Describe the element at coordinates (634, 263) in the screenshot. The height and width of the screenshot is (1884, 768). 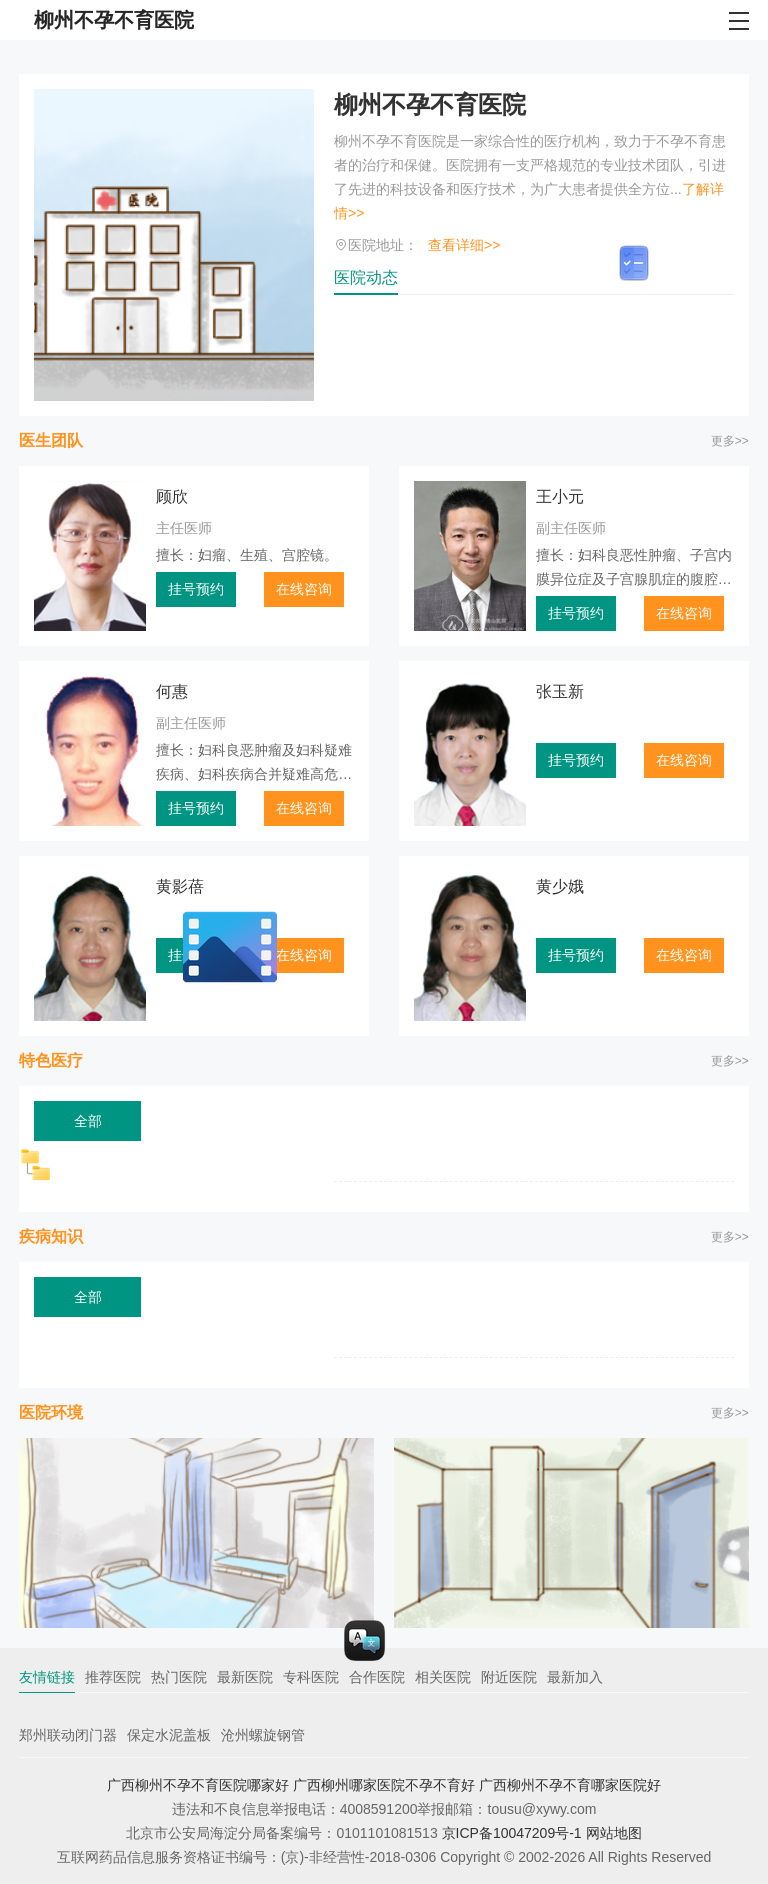
I see `open work-related software center` at that location.